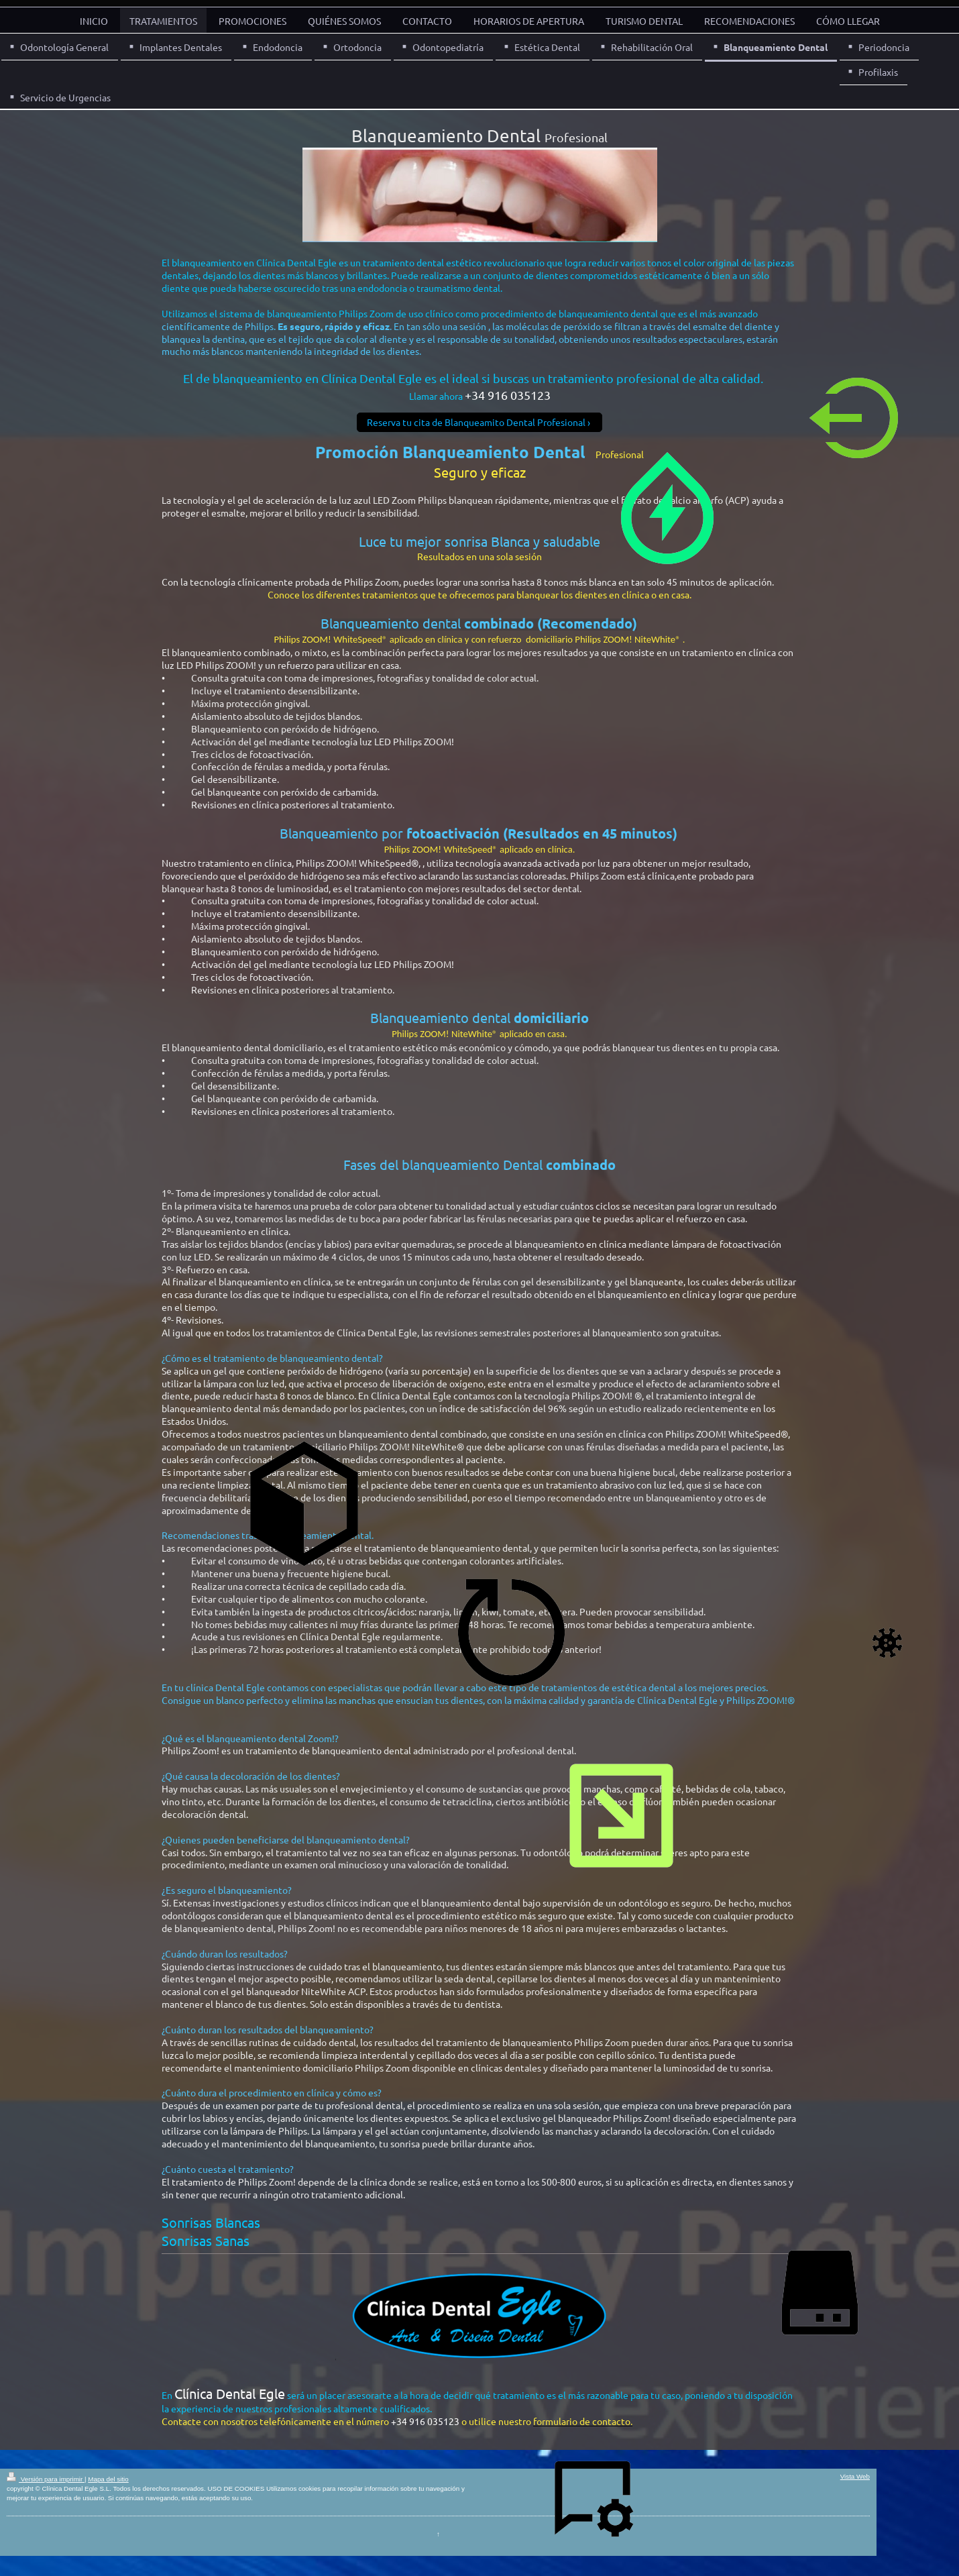 The width and height of the screenshot is (959, 2576). What do you see at coordinates (667, 513) in the screenshot?
I see `indicates hydroelectric or water-powered energy` at bounding box center [667, 513].